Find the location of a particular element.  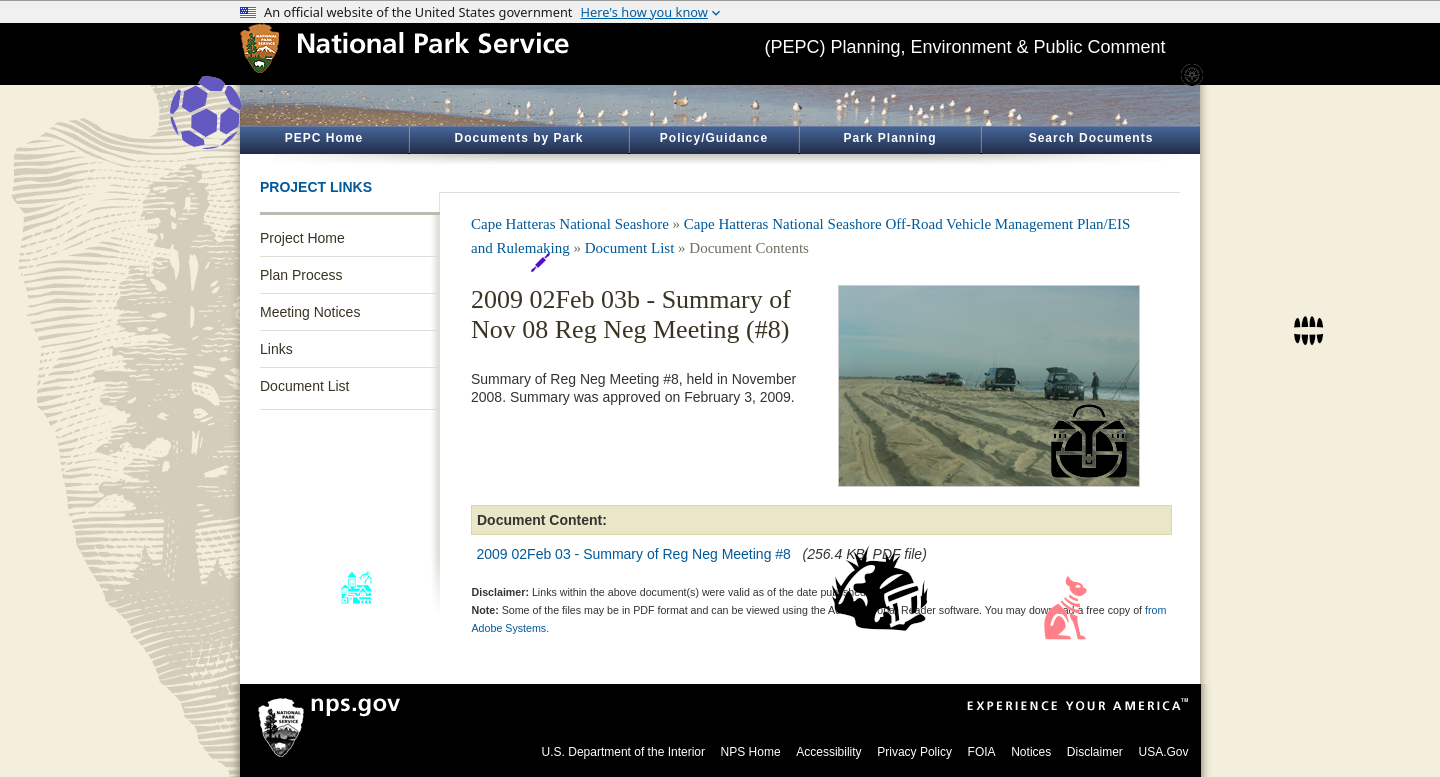

access vehicle or tire settings is located at coordinates (1192, 75).